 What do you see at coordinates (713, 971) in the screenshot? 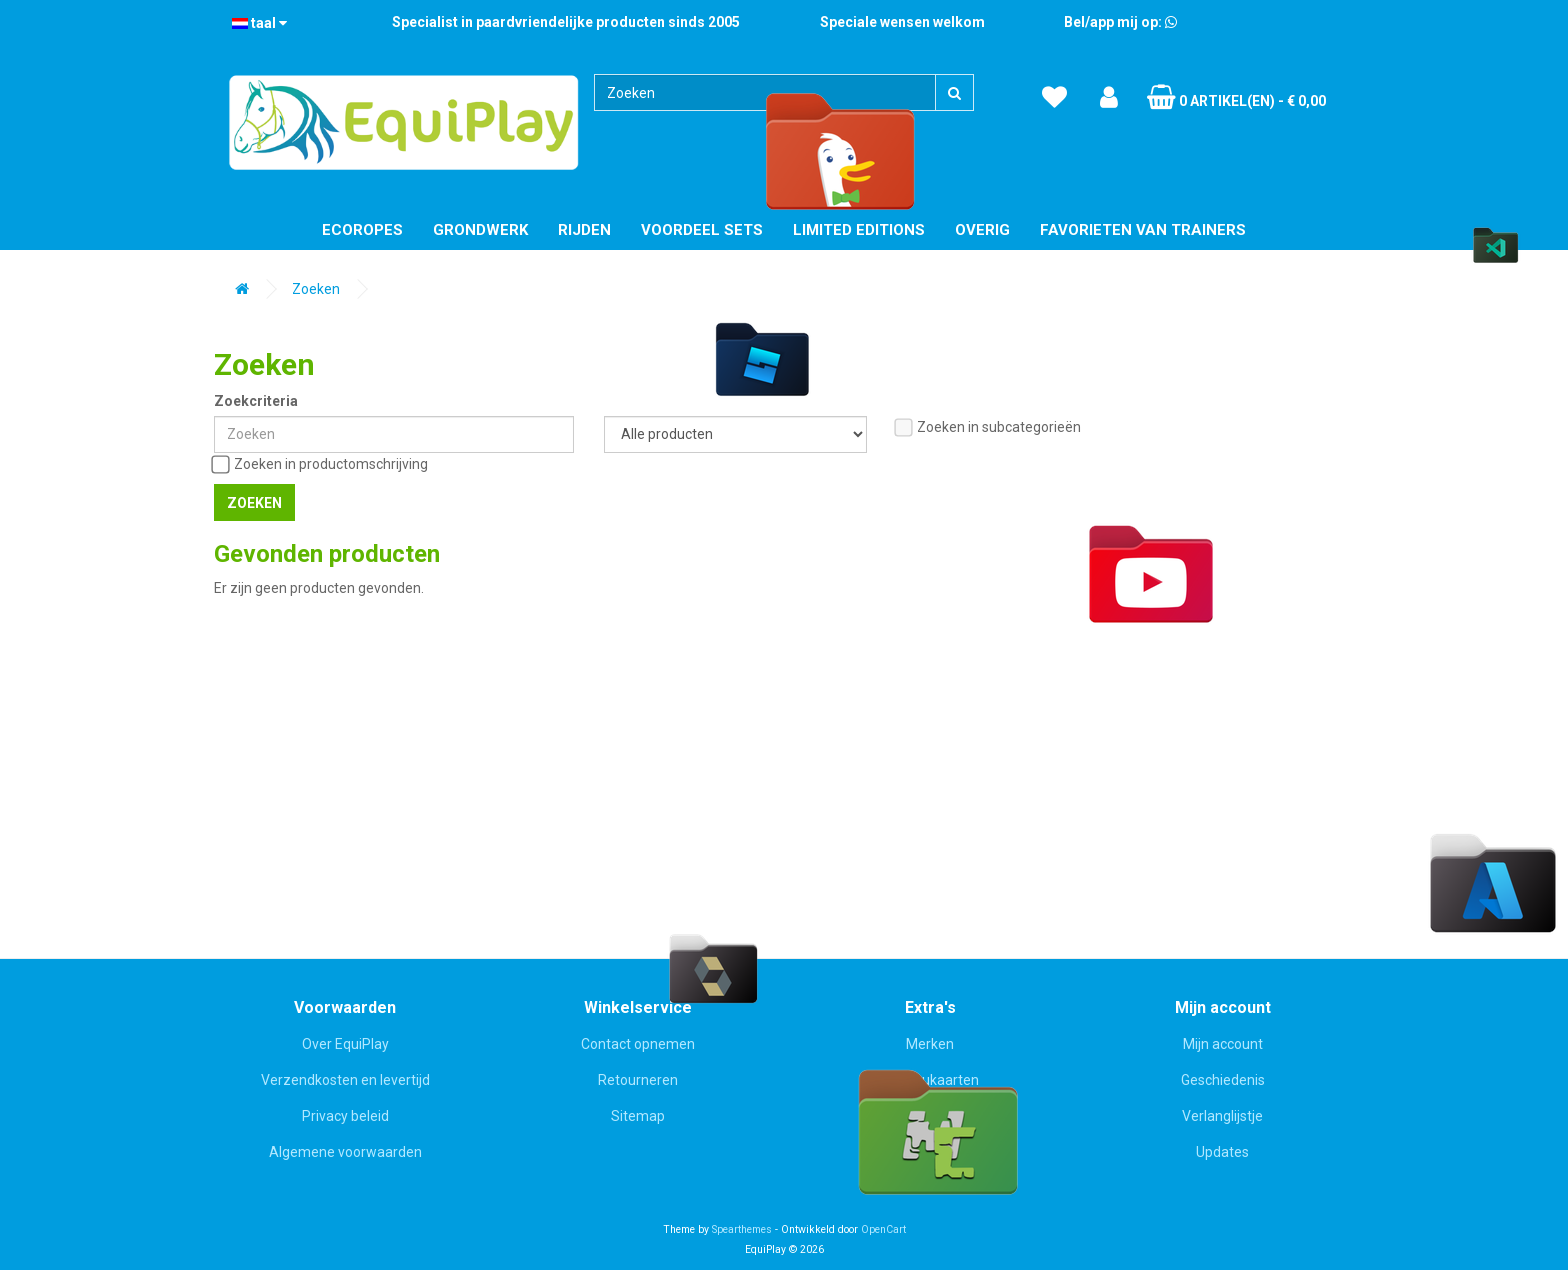
I see `open hibernate or sleep mode system folder` at bounding box center [713, 971].